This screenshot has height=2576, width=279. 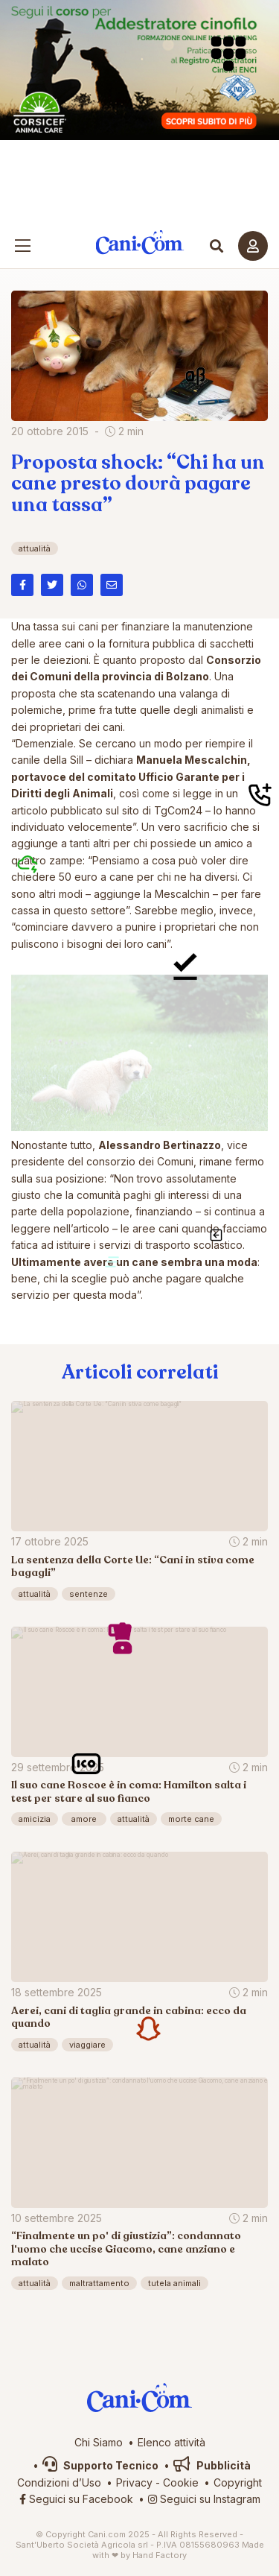 I want to click on switch to greek alphabet input, so click(x=195, y=374).